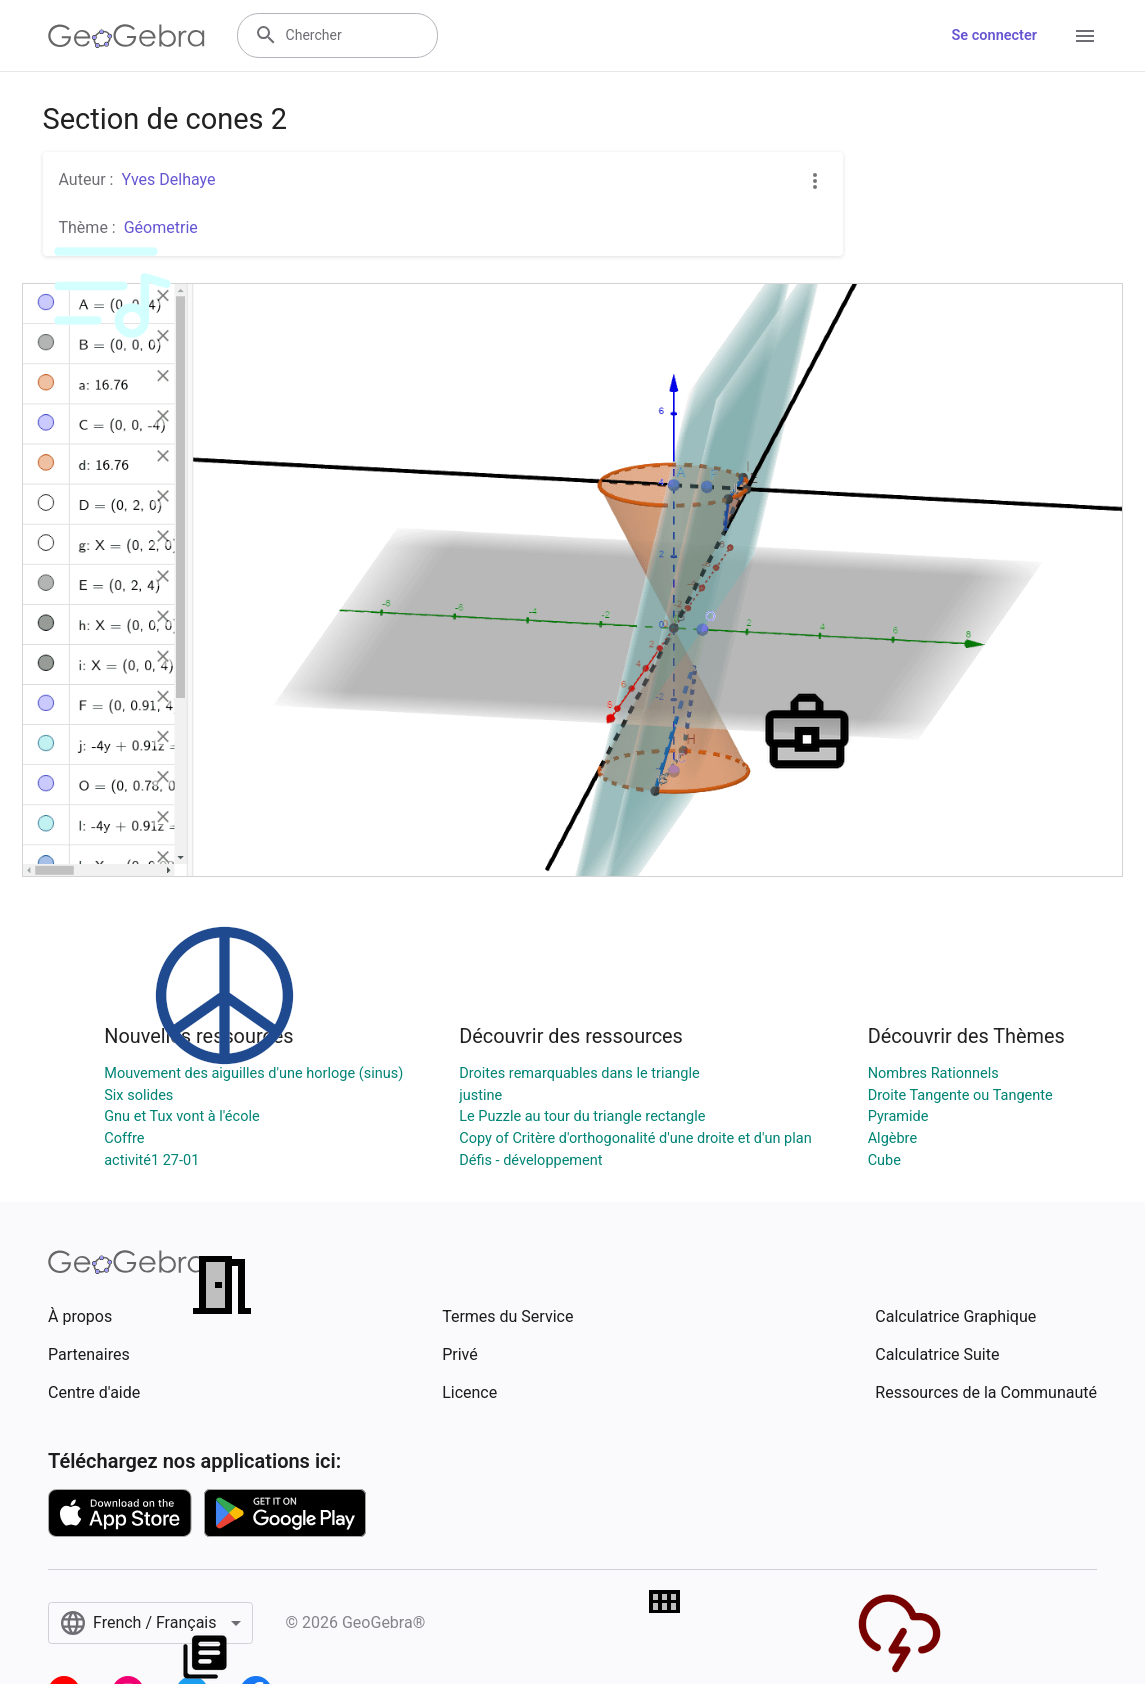  What do you see at coordinates (899, 1631) in the screenshot?
I see `indicates thunderstorm or severe weather conditions` at bounding box center [899, 1631].